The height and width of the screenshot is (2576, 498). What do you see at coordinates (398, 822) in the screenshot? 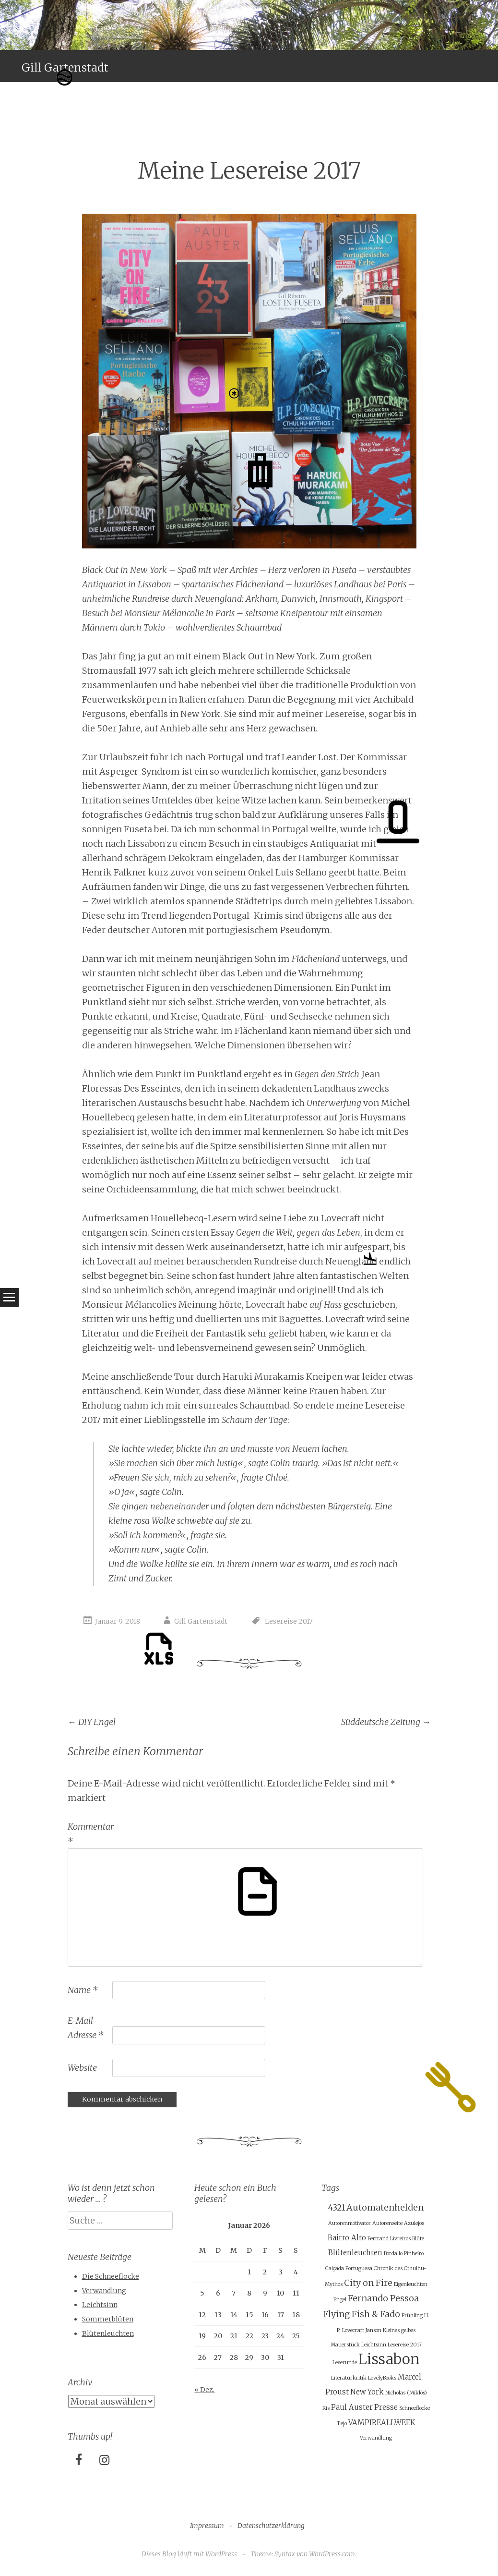
I see `align selected elements to the bottom` at bounding box center [398, 822].